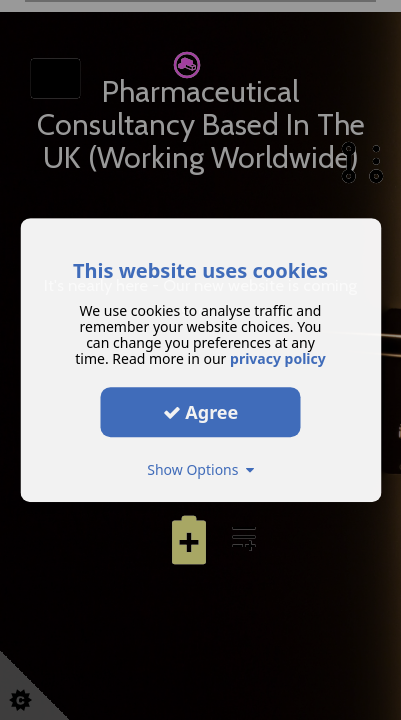 The width and height of the screenshot is (401, 720). I want to click on add a new menu item, so click(244, 537).